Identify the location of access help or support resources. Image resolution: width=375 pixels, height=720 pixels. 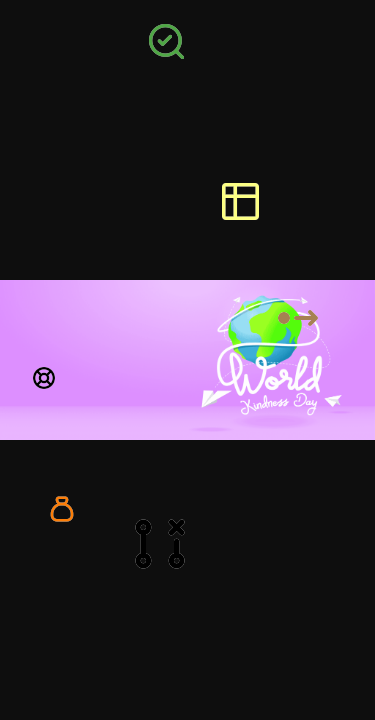
(44, 378).